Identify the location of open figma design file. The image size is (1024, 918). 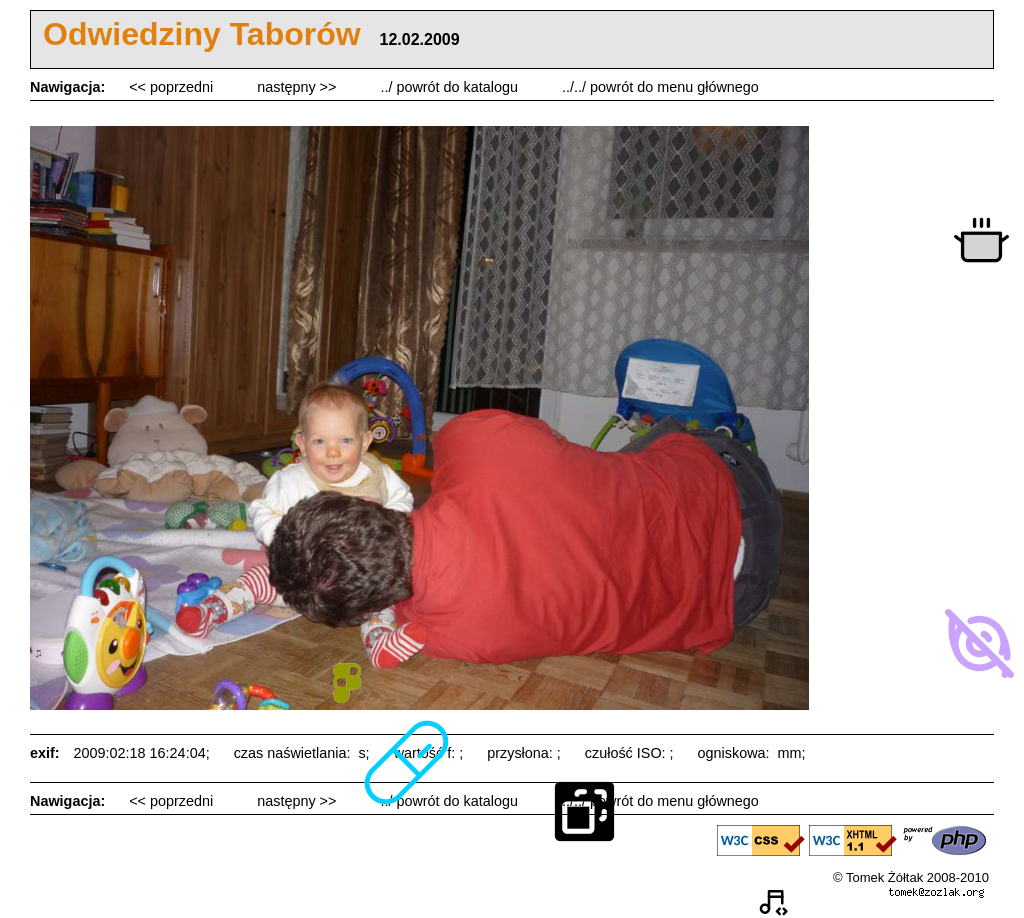
(346, 682).